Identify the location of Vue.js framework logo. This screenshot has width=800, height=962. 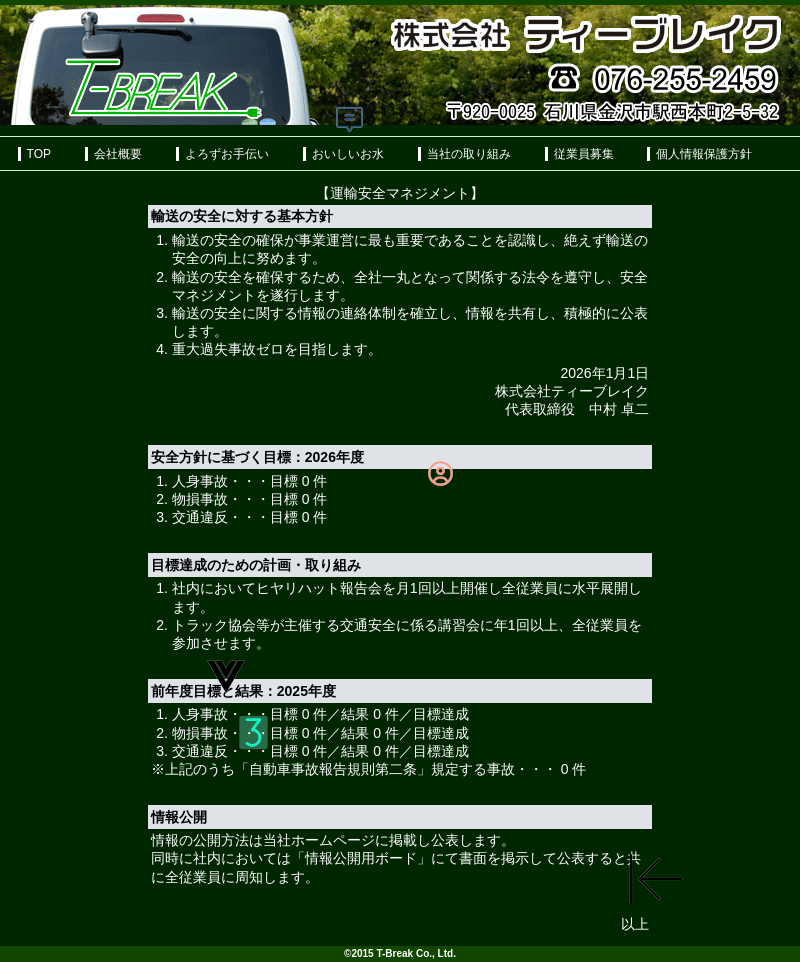
(226, 677).